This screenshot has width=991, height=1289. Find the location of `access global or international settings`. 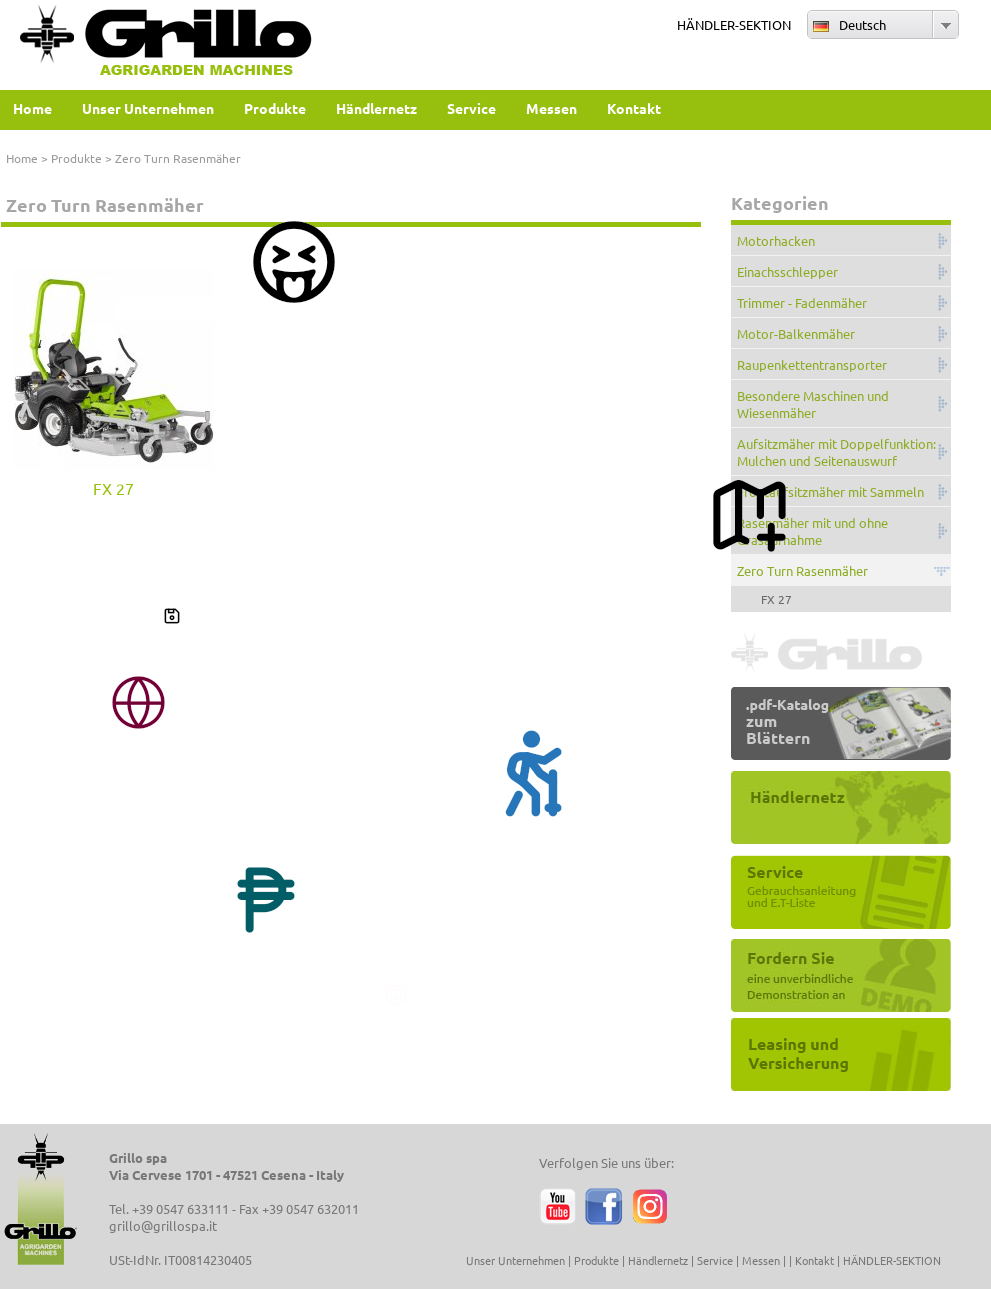

access global or international settings is located at coordinates (138, 702).